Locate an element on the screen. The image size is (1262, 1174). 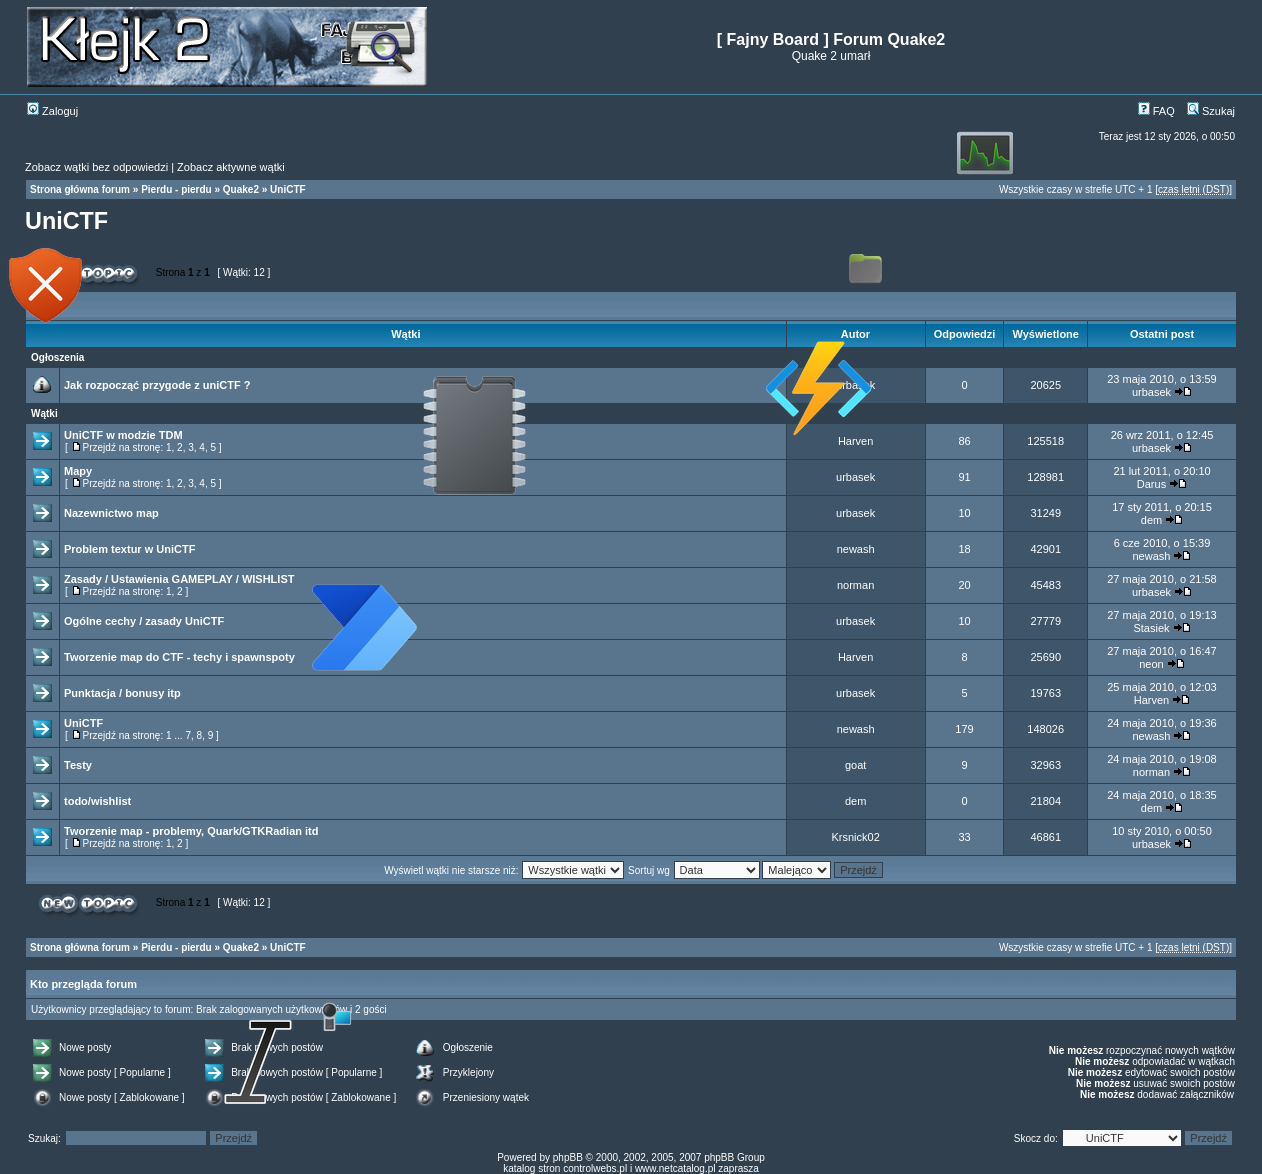
indicates a security error or protection failure is located at coordinates (45, 285).